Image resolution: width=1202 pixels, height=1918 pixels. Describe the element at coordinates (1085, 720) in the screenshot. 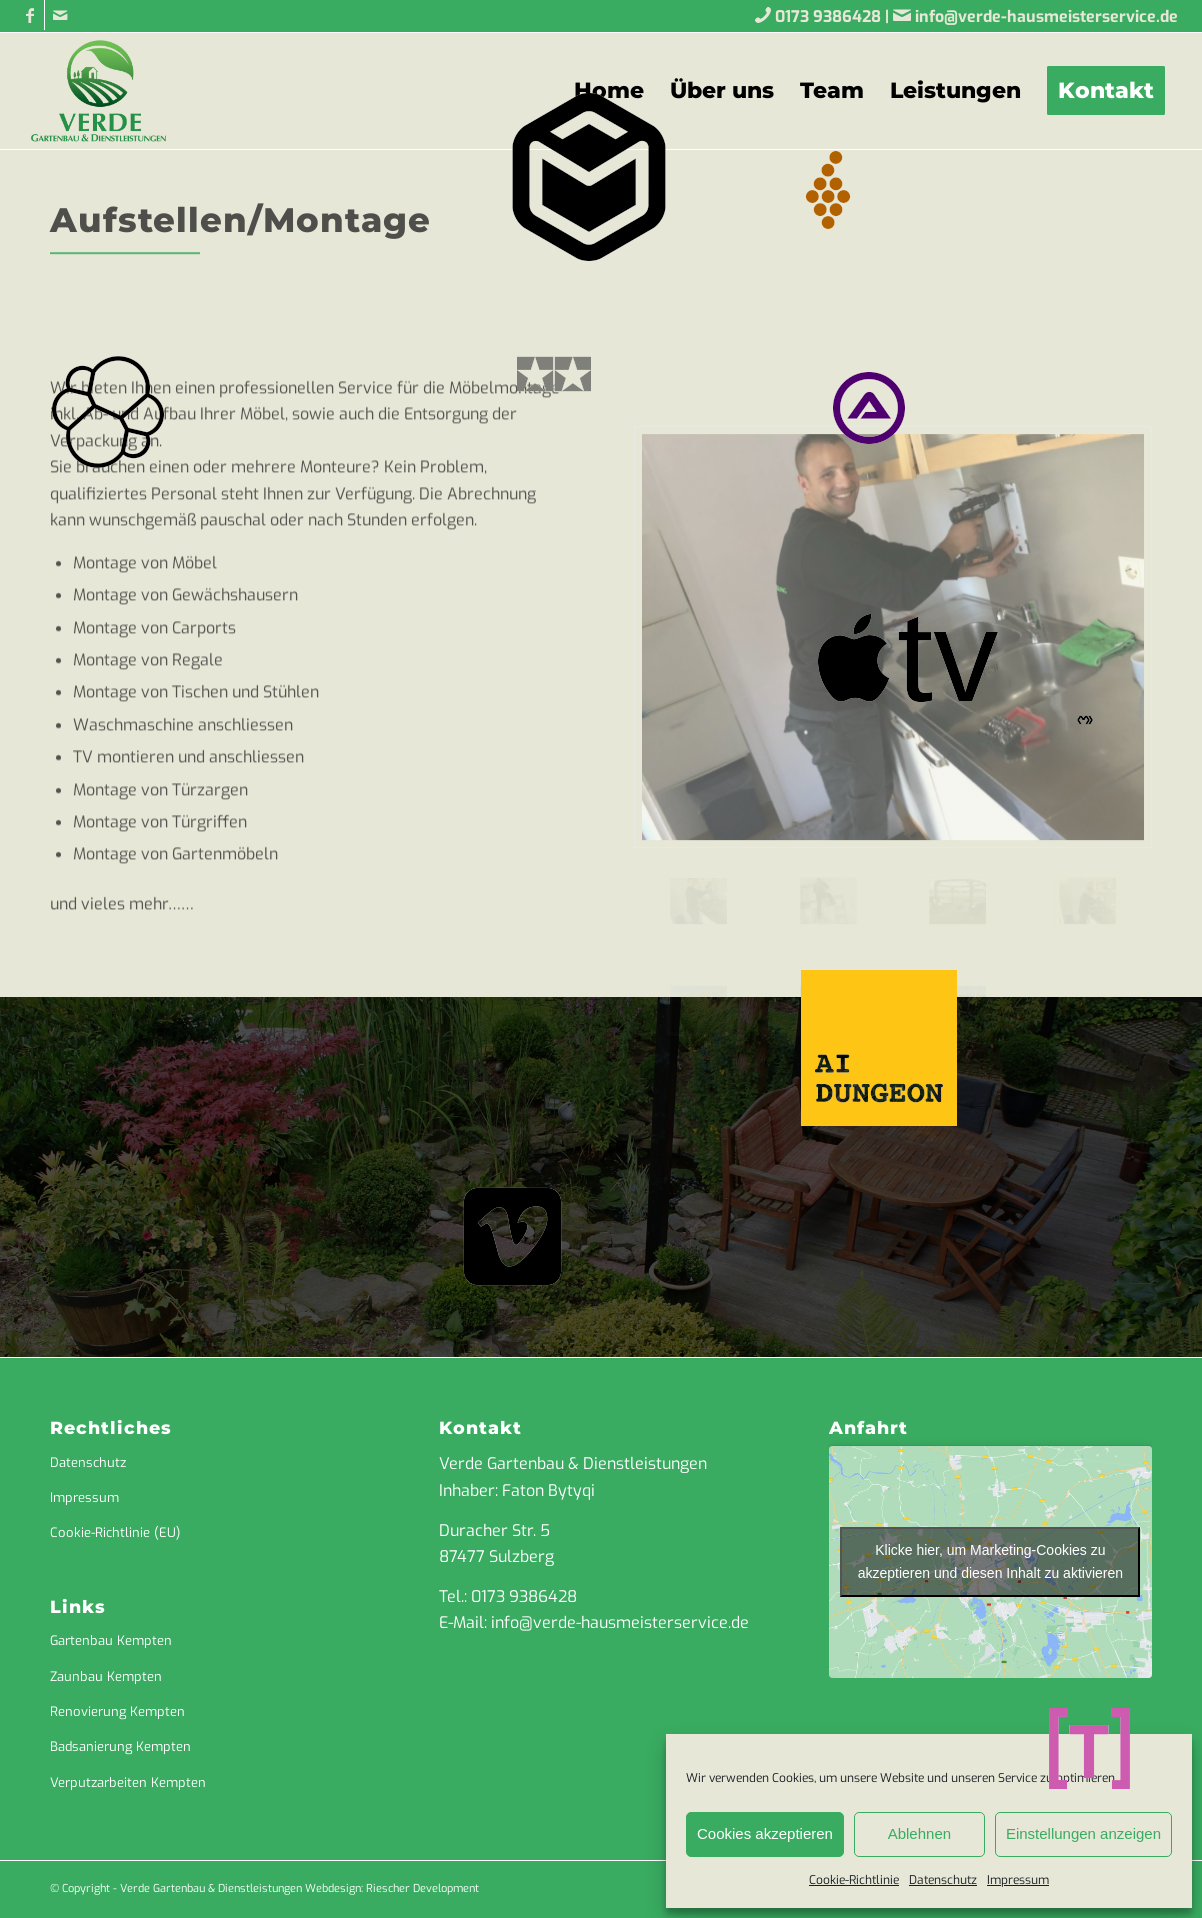

I see `marko javascript framework logo` at that location.